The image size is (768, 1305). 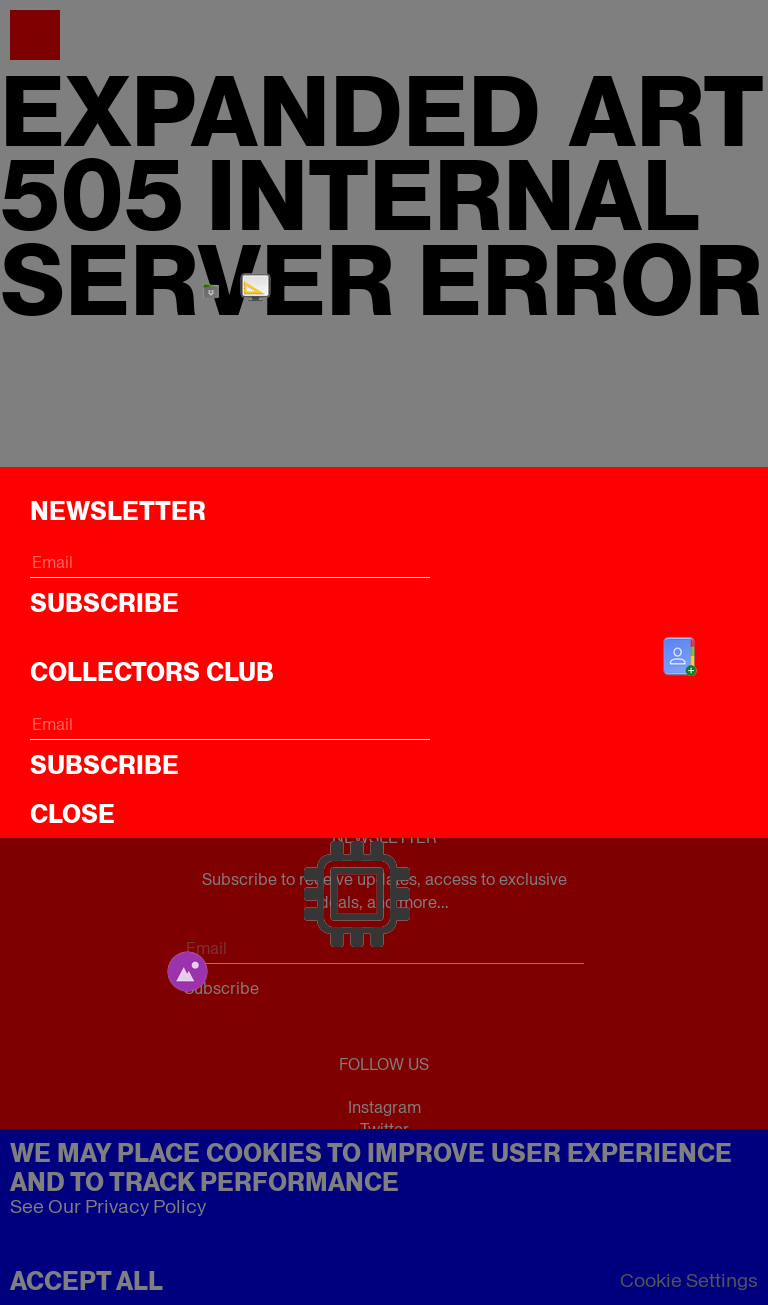 What do you see at coordinates (187, 971) in the screenshot?
I see `indicates a photo or image file` at bounding box center [187, 971].